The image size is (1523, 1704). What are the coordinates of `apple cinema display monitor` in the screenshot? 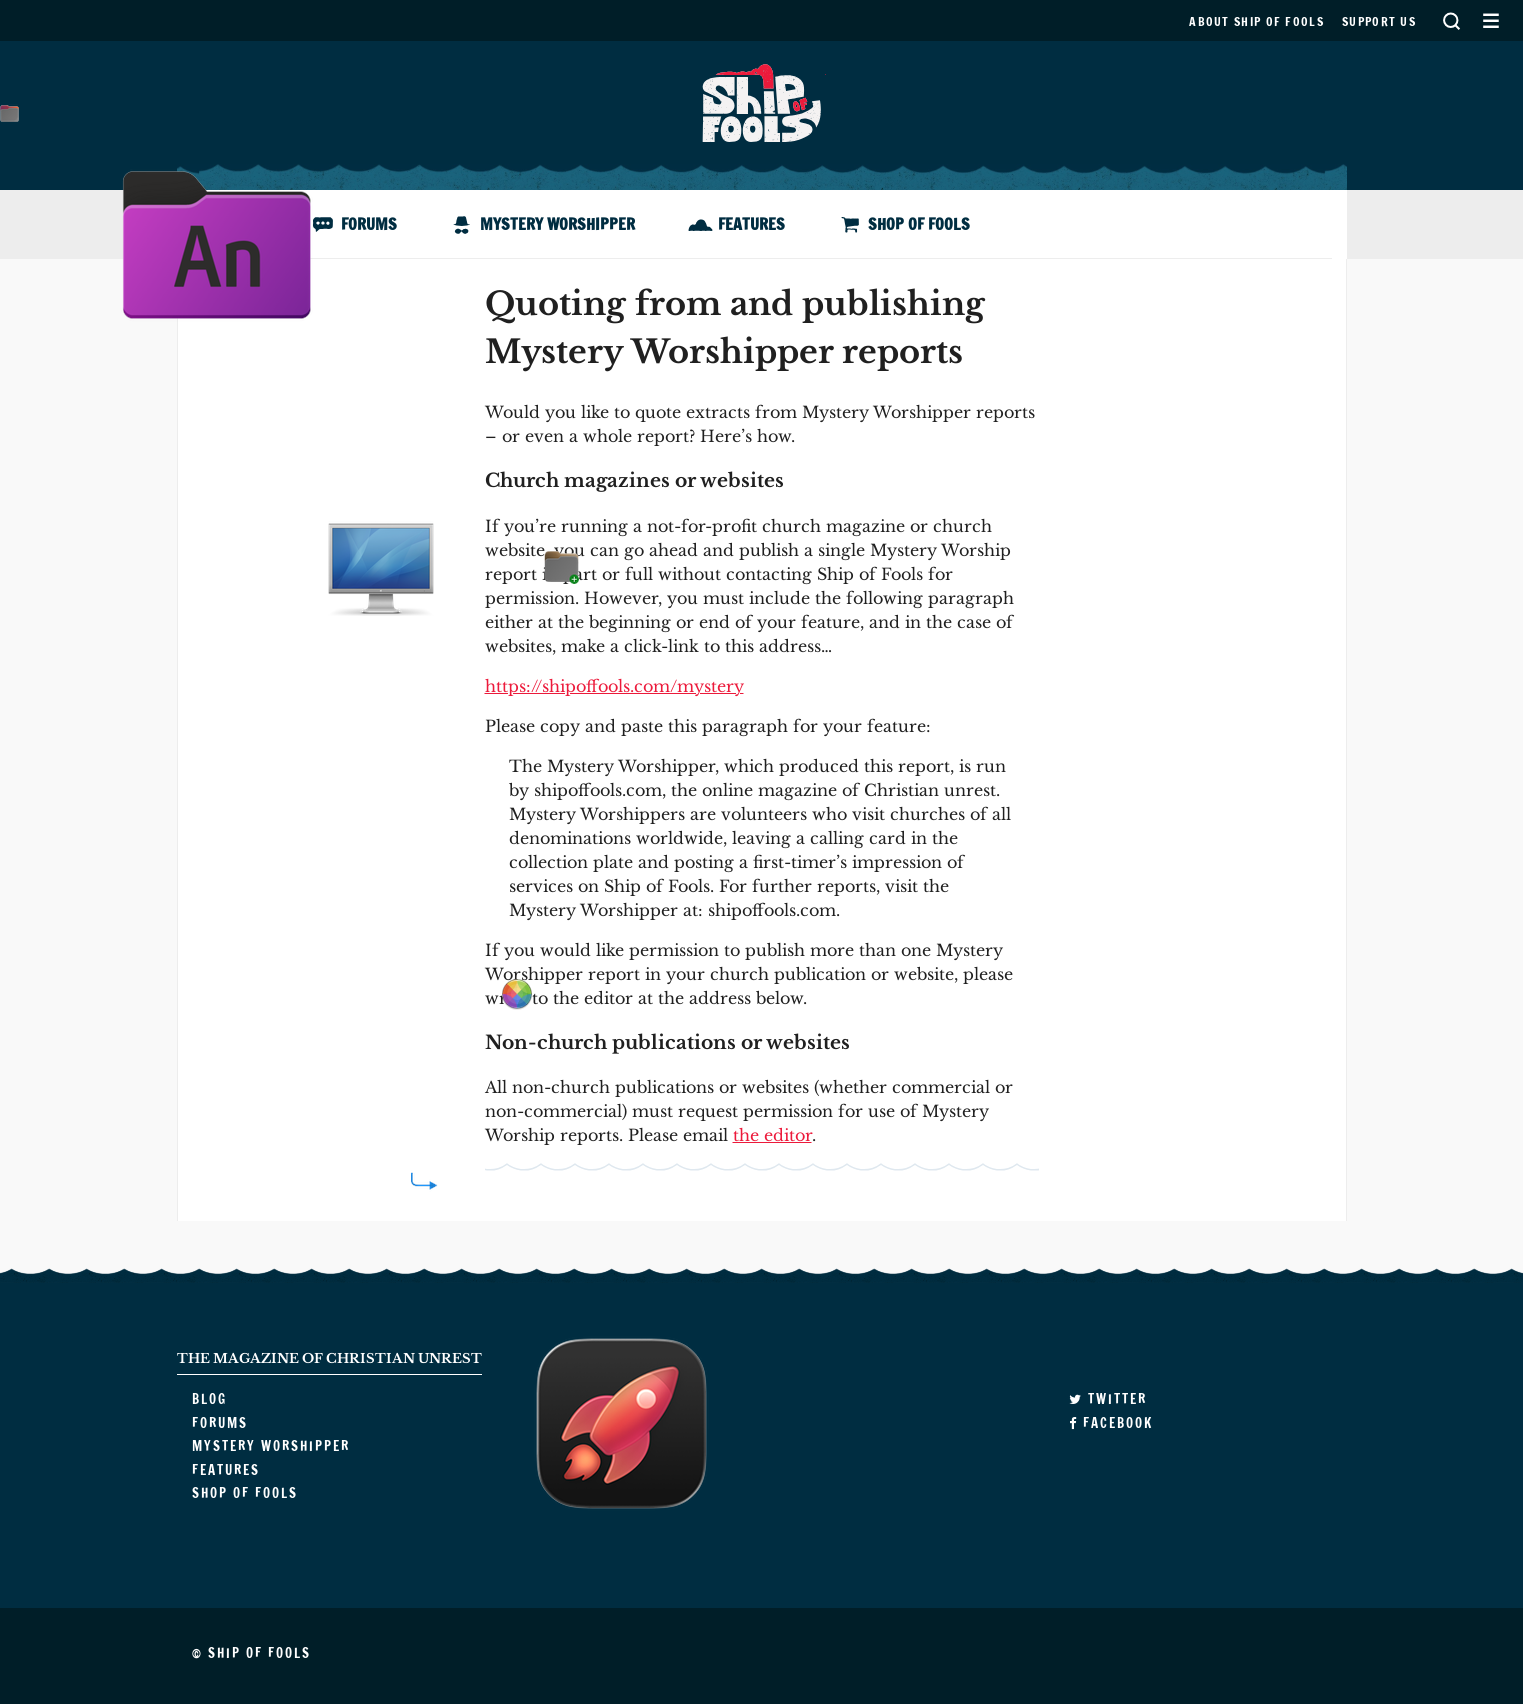 It's located at (381, 565).